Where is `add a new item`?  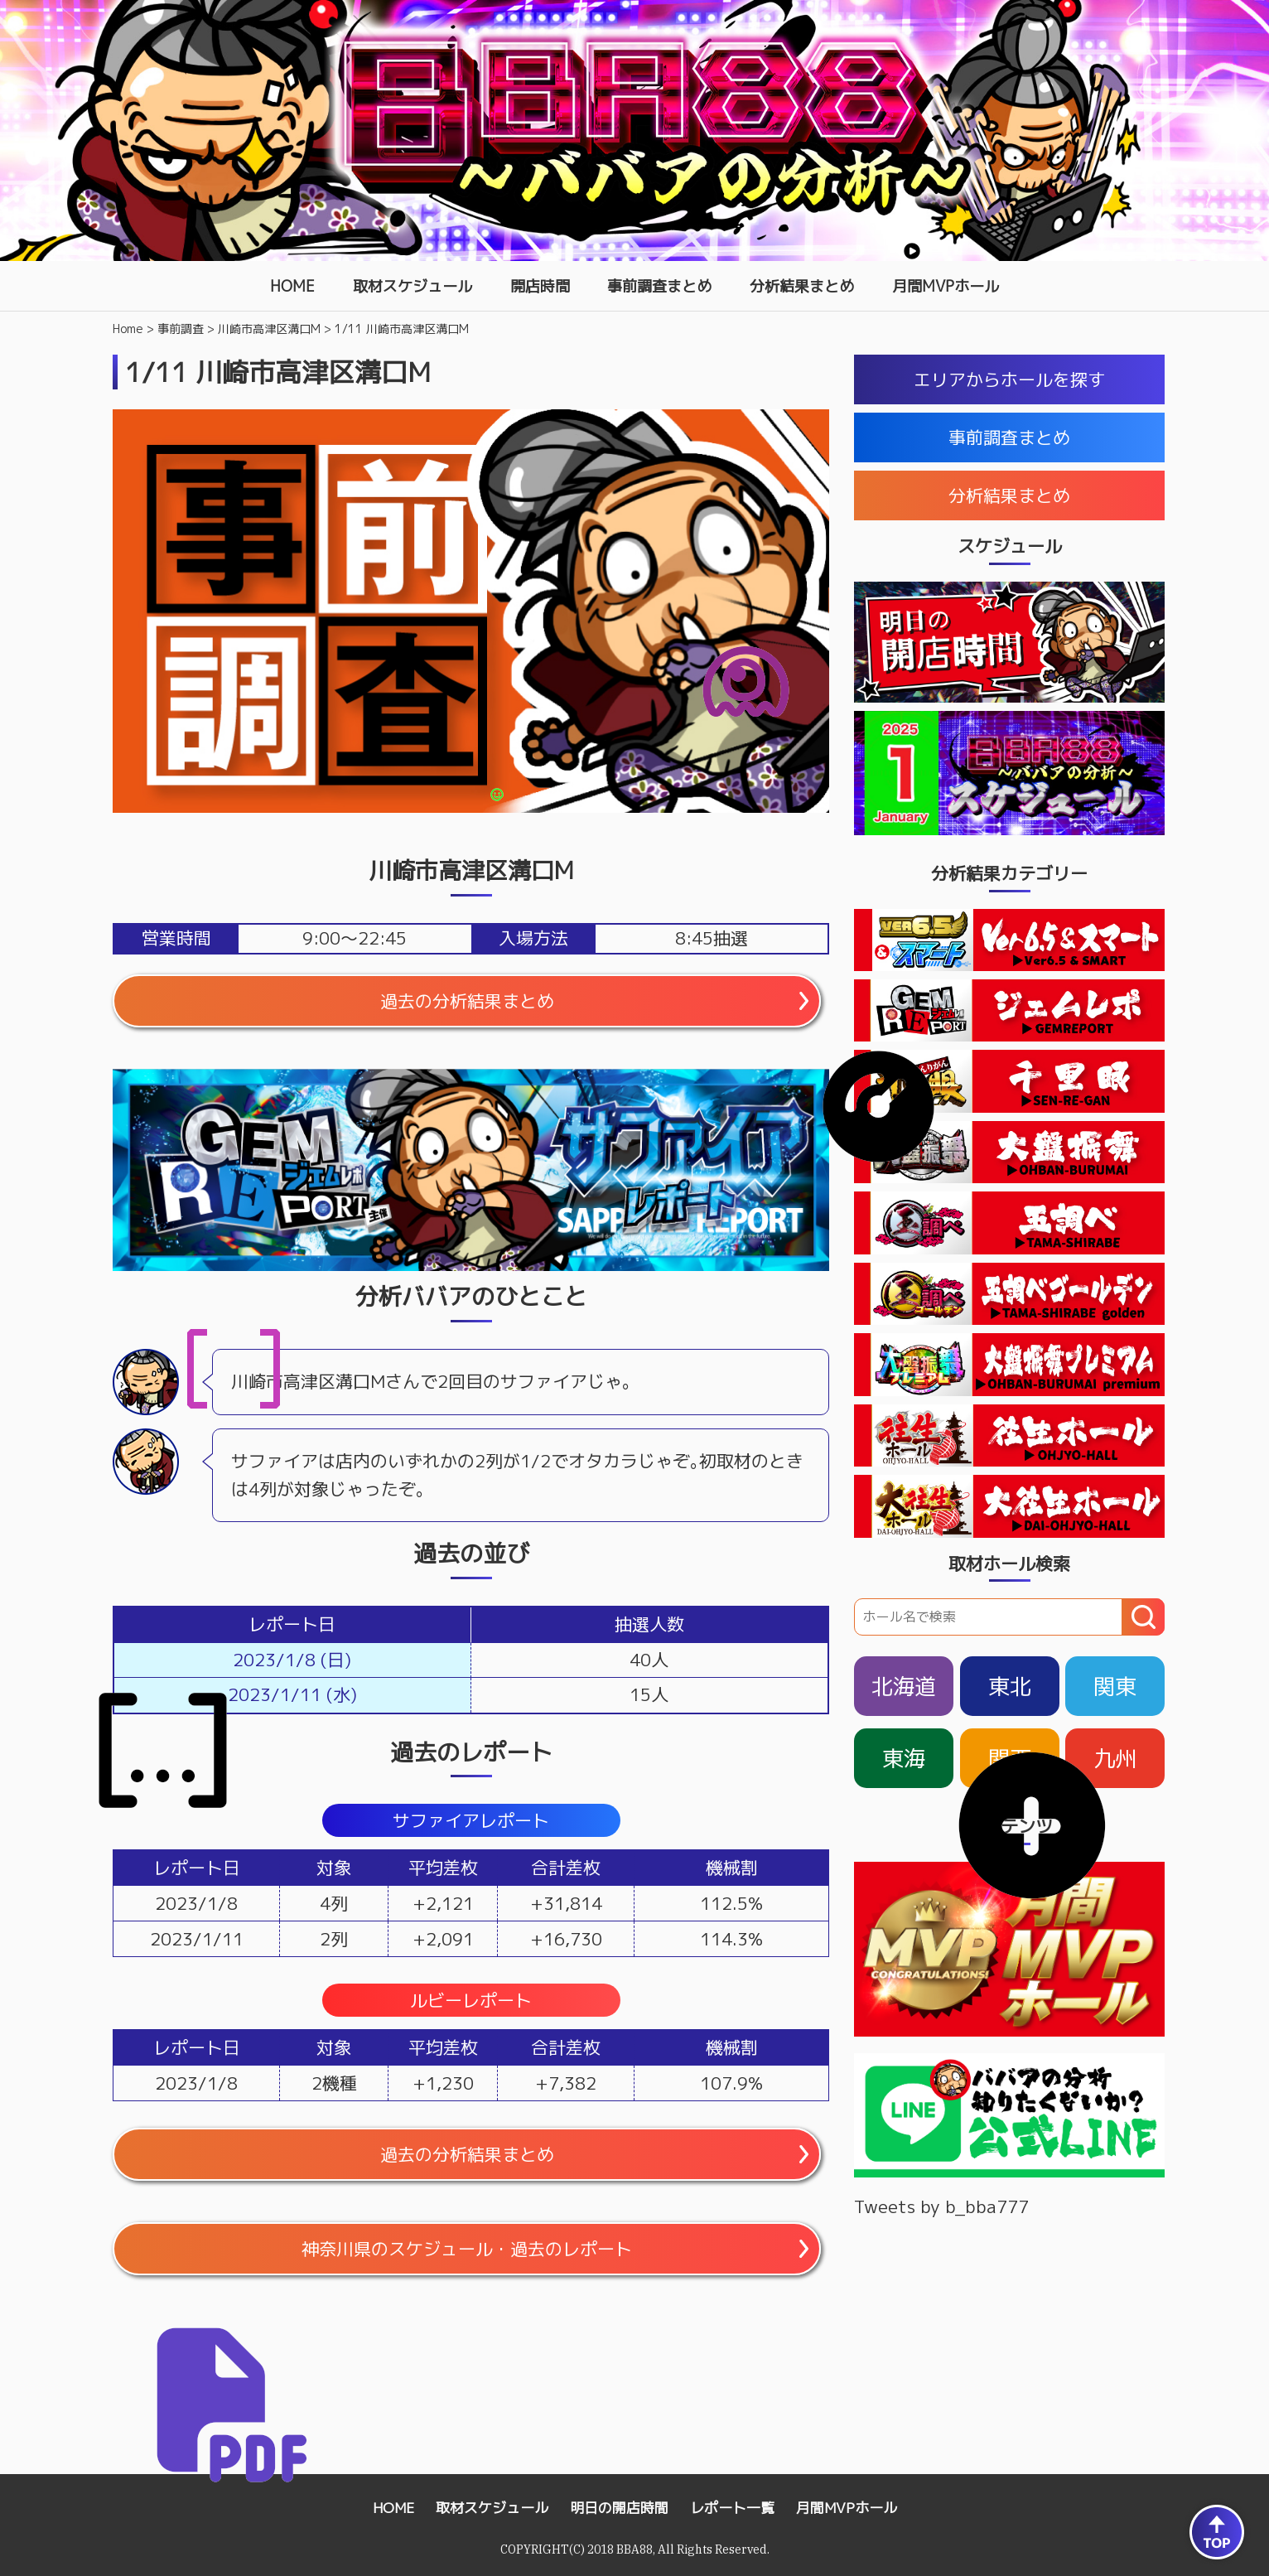
add a new item is located at coordinates (1031, 1826).